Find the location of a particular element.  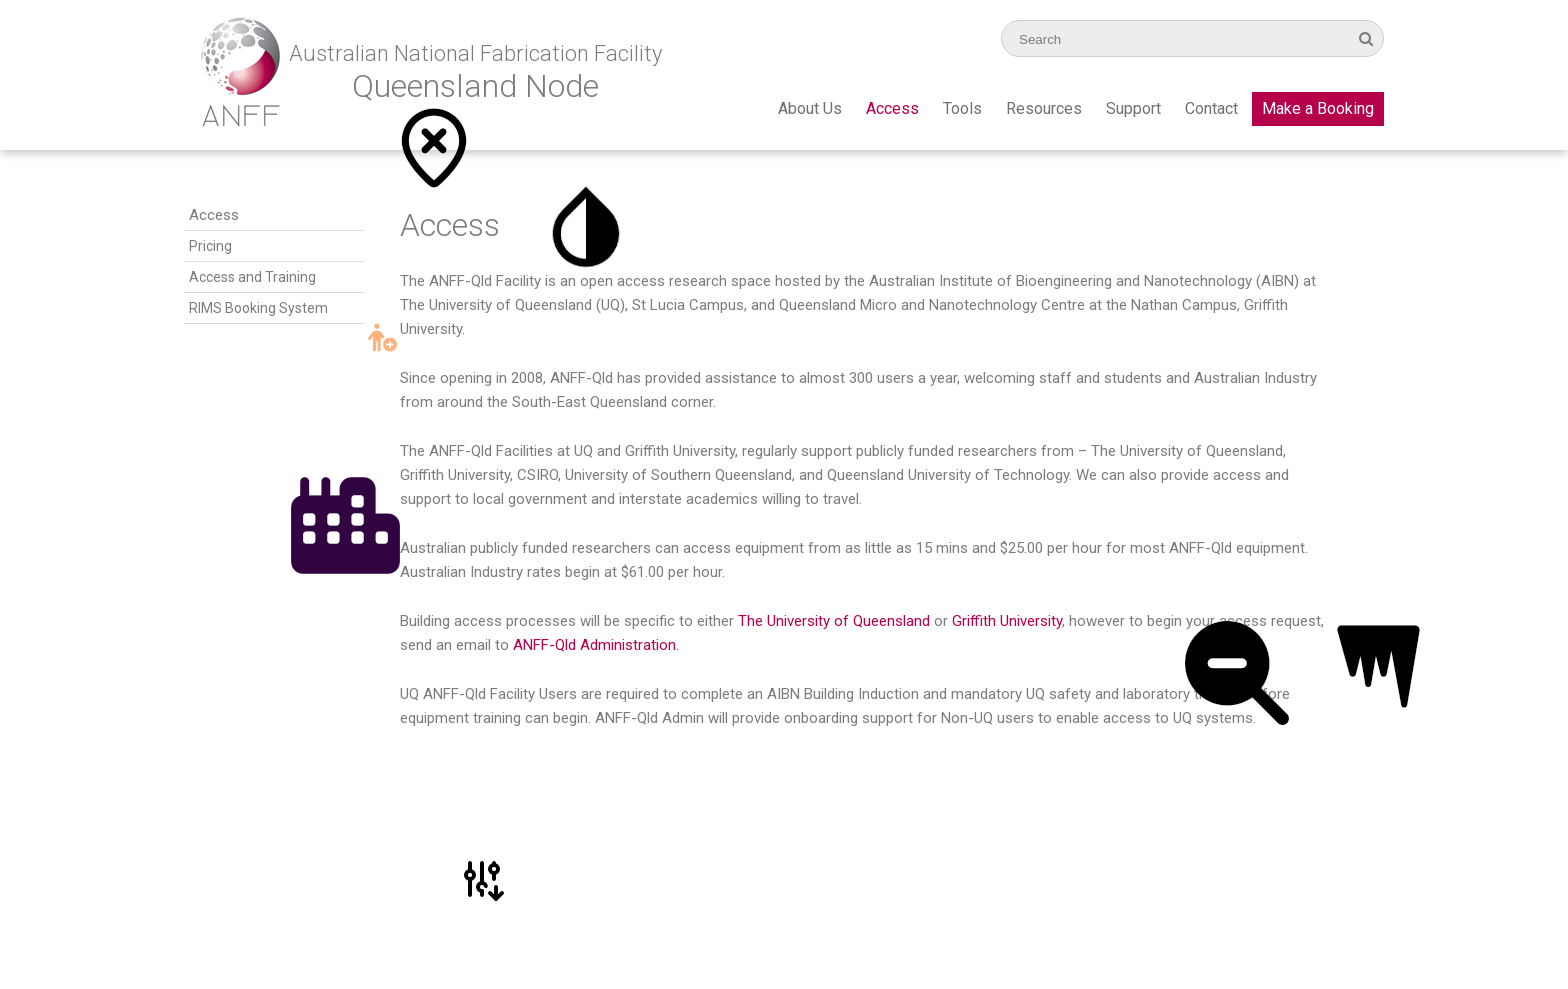

view city or urban location is located at coordinates (345, 525).